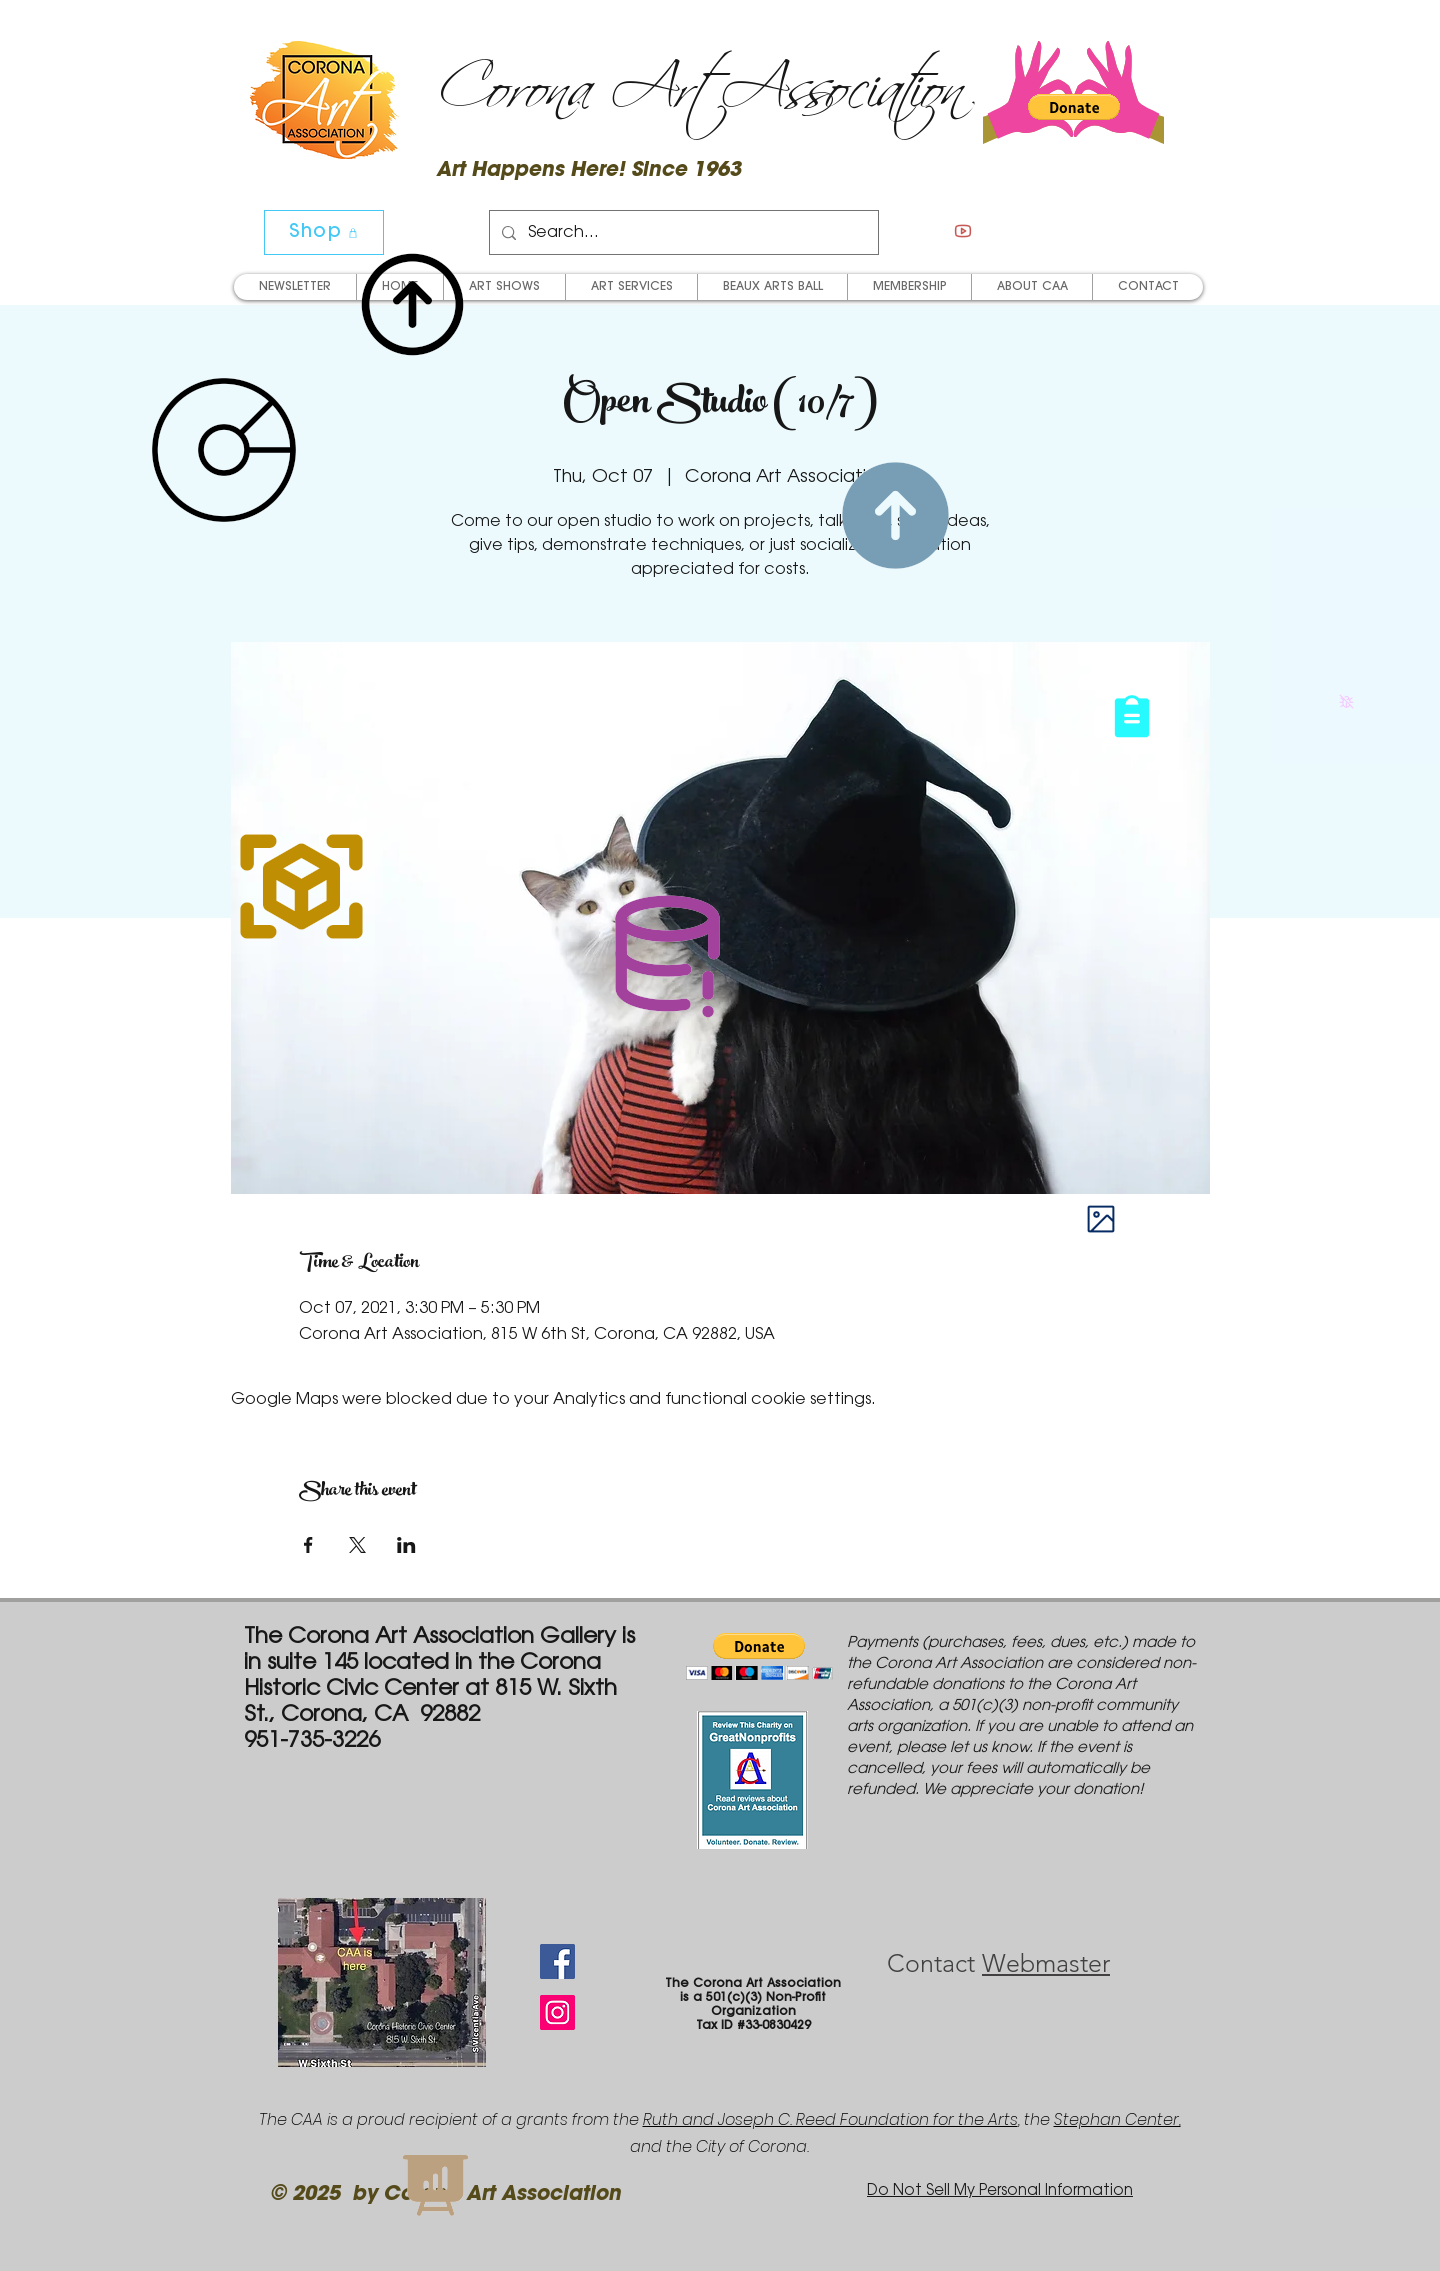 This screenshot has width=1440, height=2271. Describe the element at coordinates (435, 2185) in the screenshot. I see `view presentation or slideshow` at that location.